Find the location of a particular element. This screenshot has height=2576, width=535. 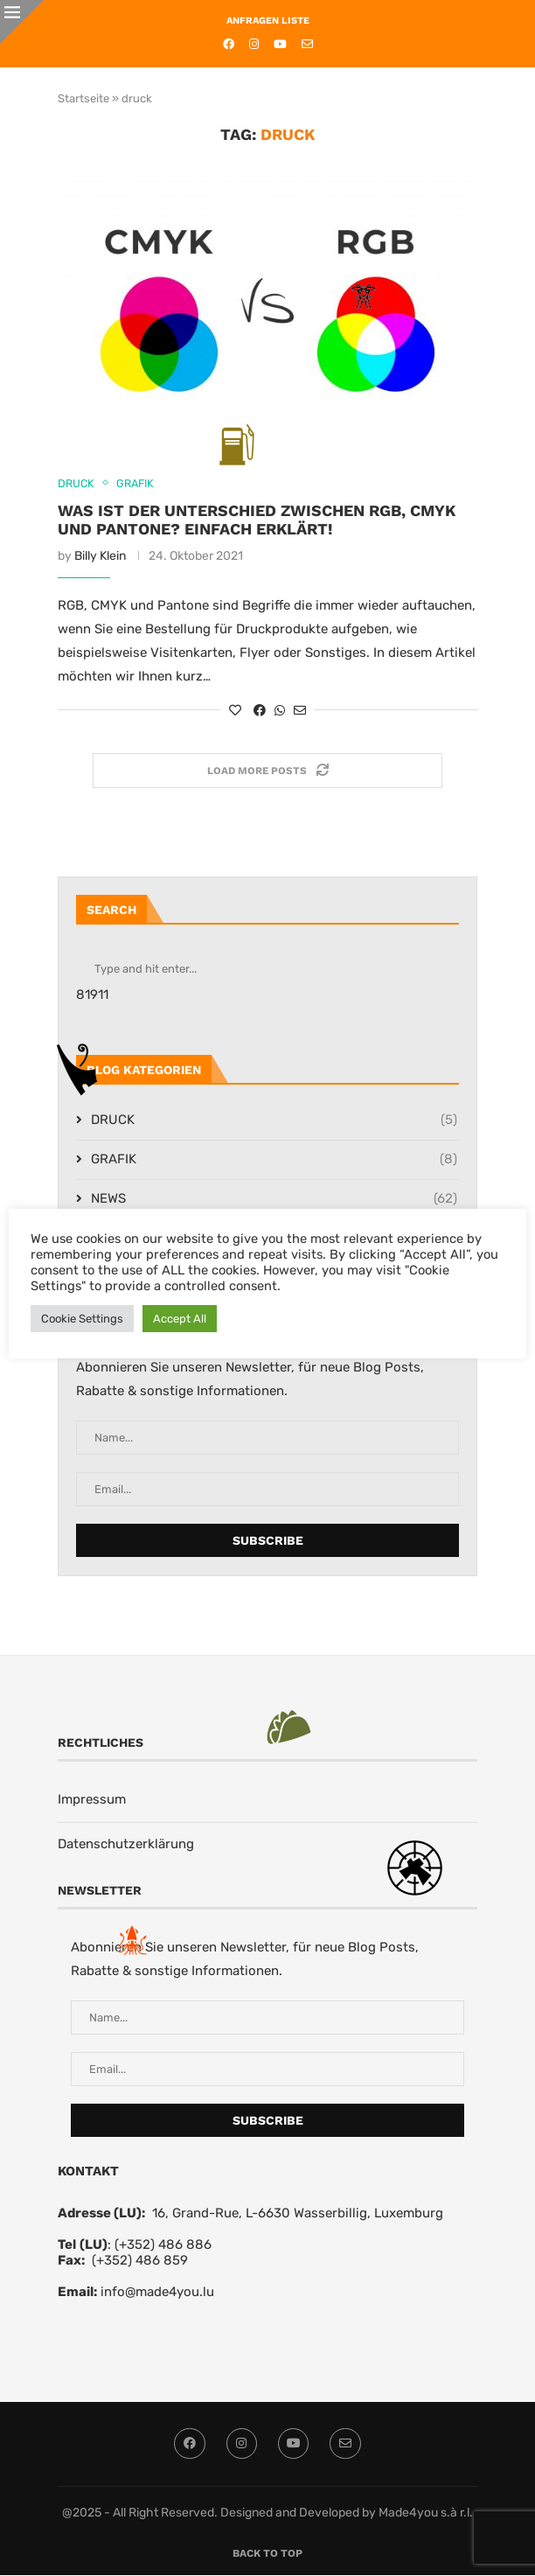

find nearby gas stations is located at coordinates (237, 444).